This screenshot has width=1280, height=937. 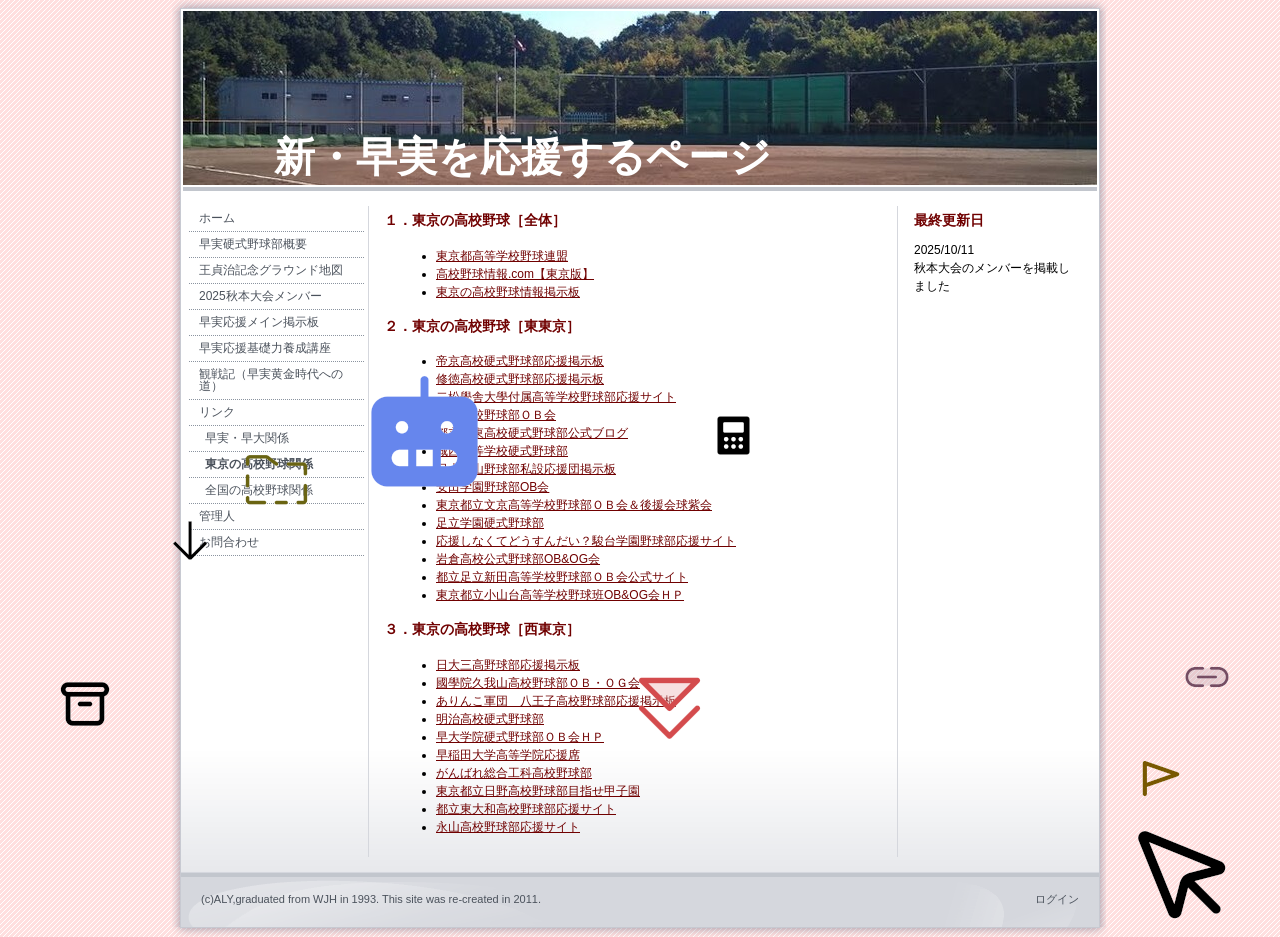 I want to click on copy or share a link, so click(x=1207, y=677).